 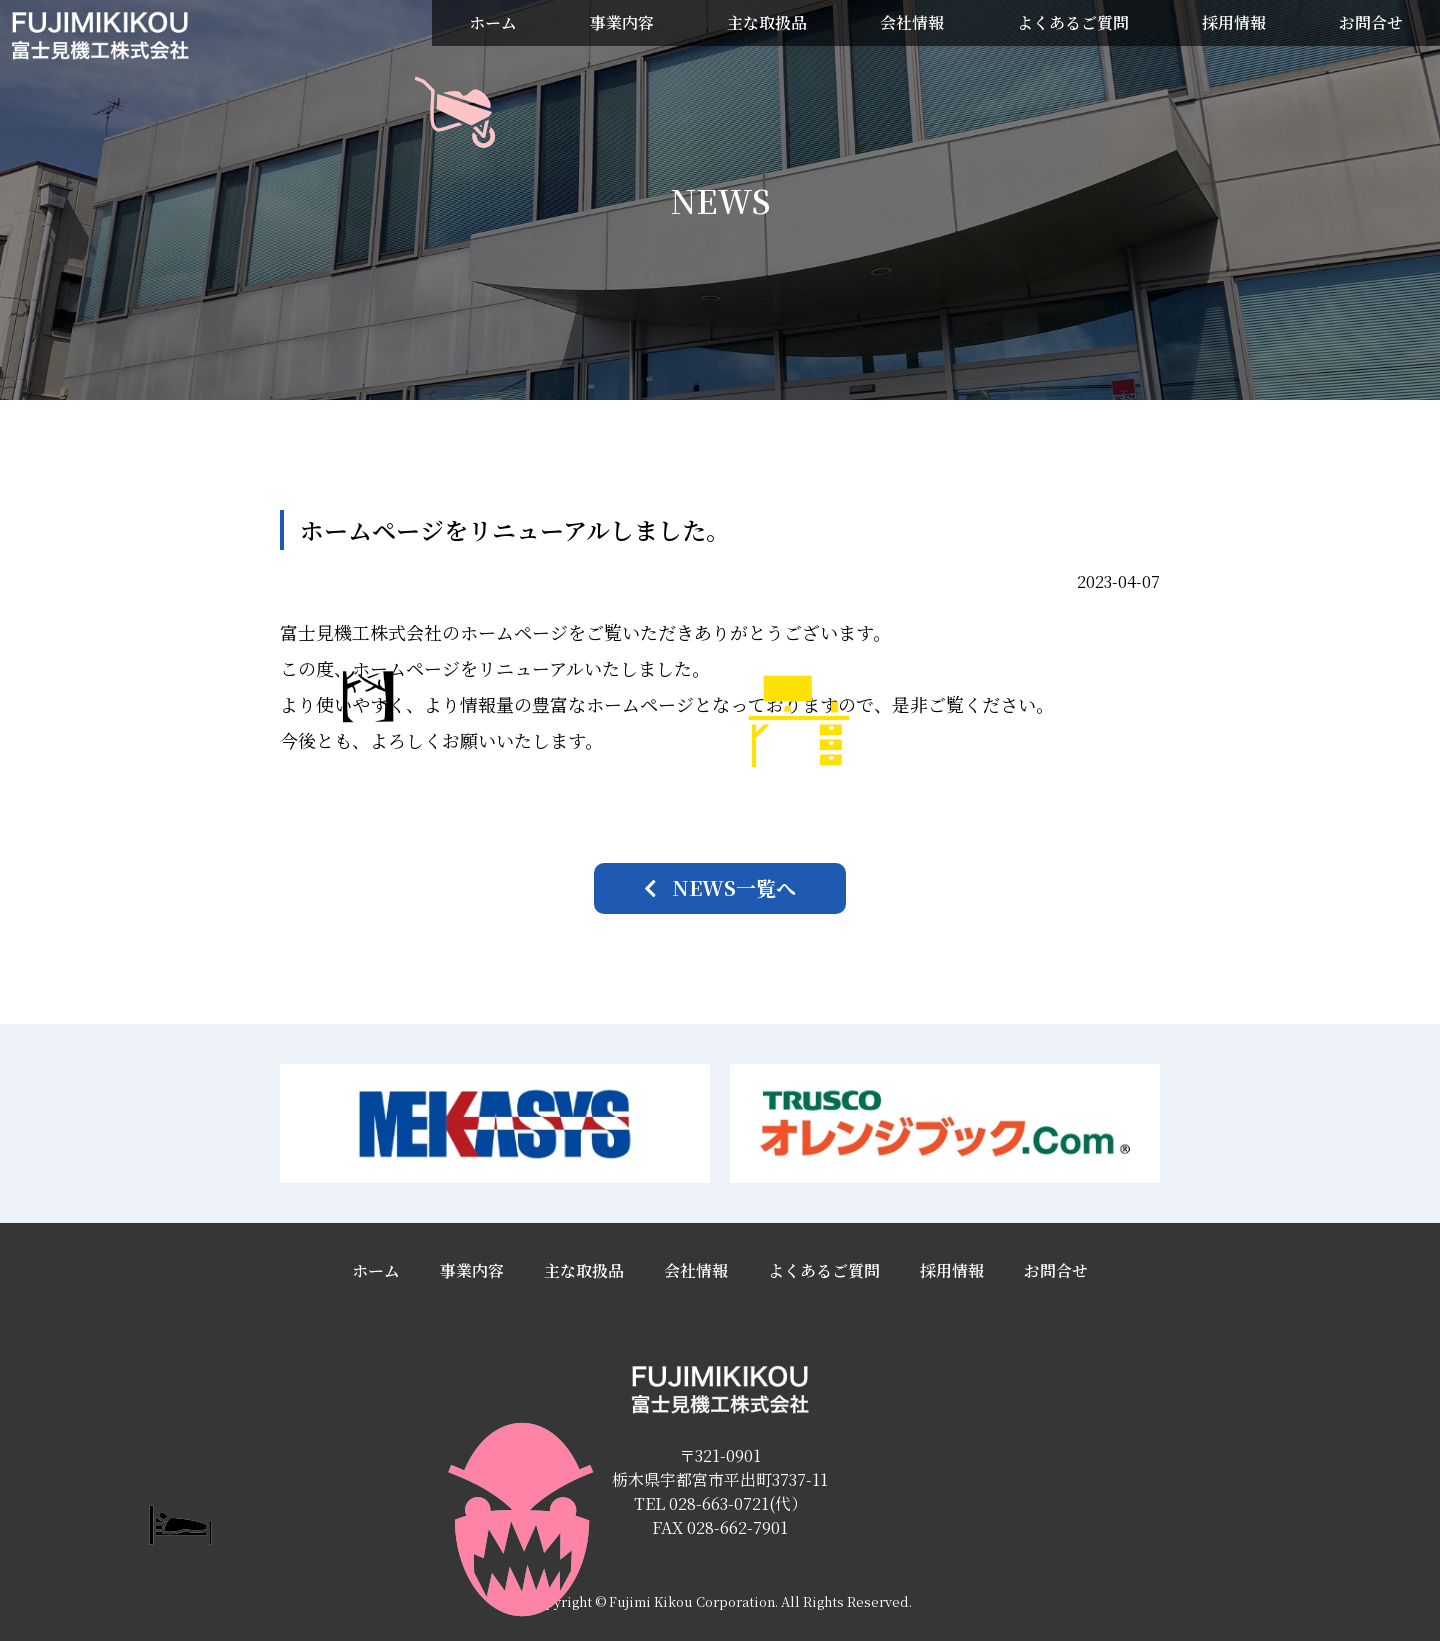 What do you see at coordinates (523, 1519) in the screenshot?
I see `select lizardman character or race` at bounding box center [523, 1519].